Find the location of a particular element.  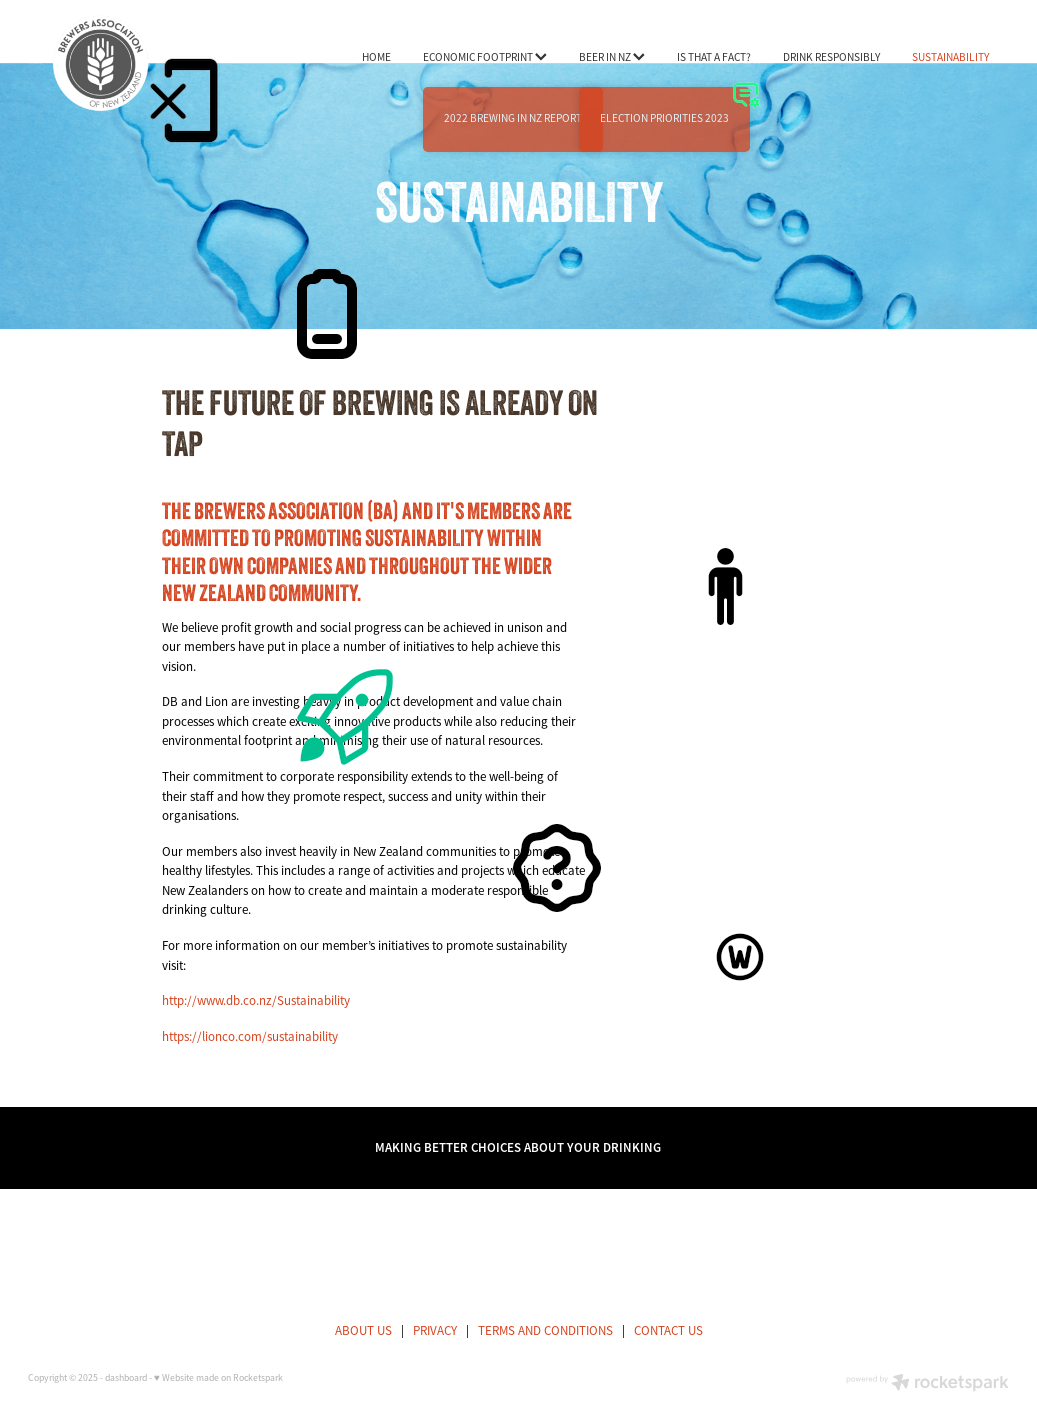

disconnect or unlink a mobile device is located at coordinates (183, 100).